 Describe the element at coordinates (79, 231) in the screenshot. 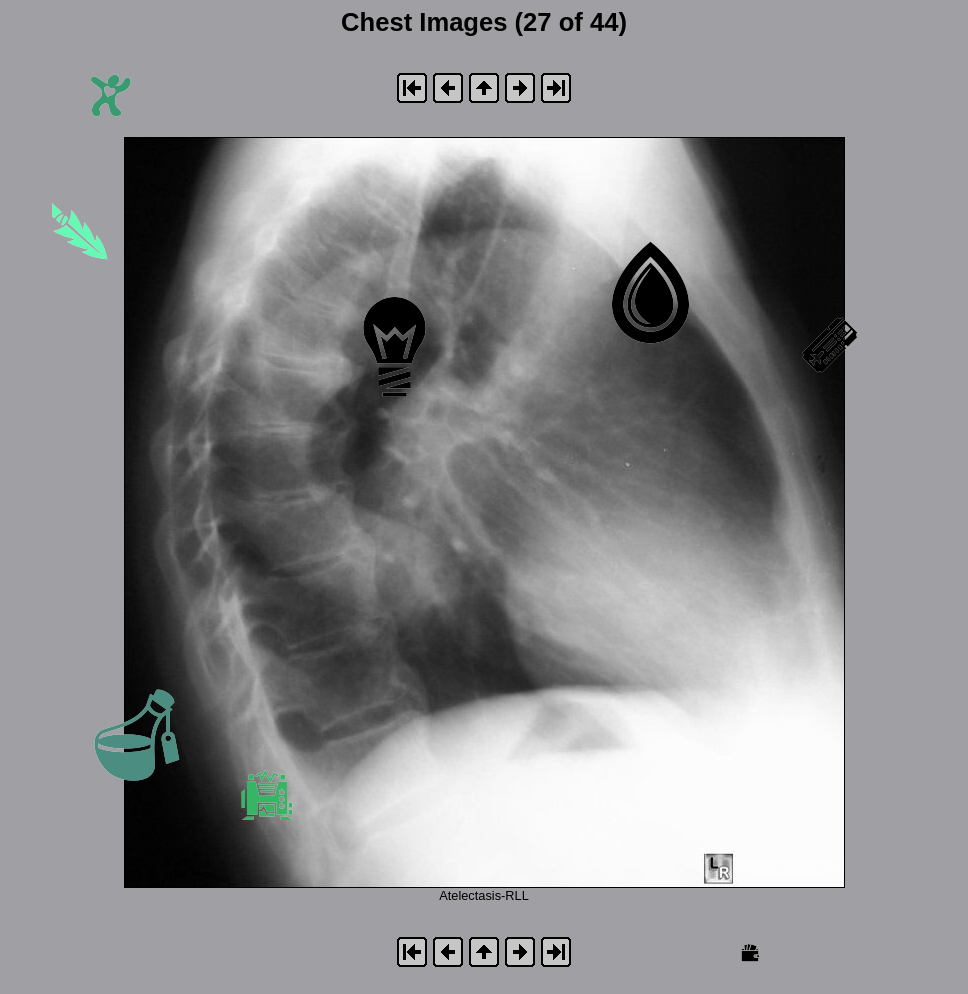

I see `equip a spear weapon in game` at that location.